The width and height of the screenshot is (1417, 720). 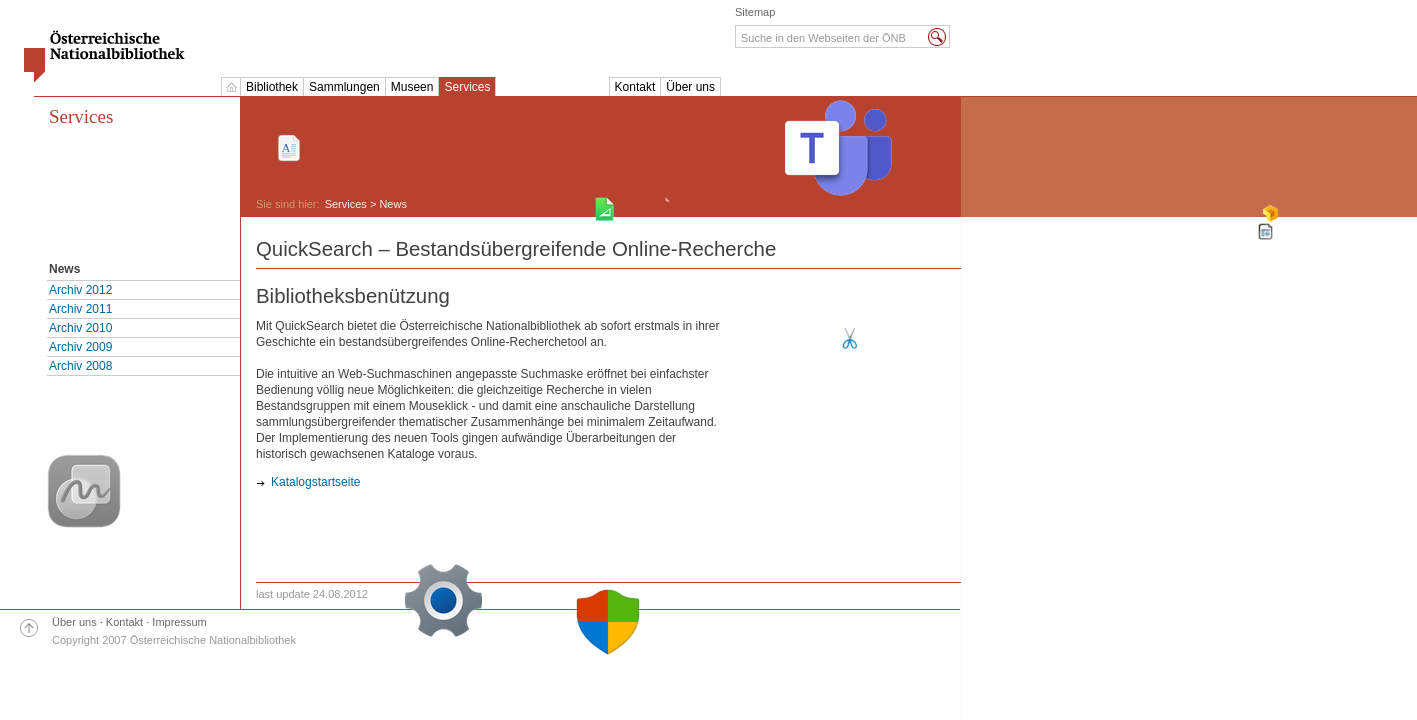 I want to click on cut selected content to clipboard, so click(x=850, y=338).